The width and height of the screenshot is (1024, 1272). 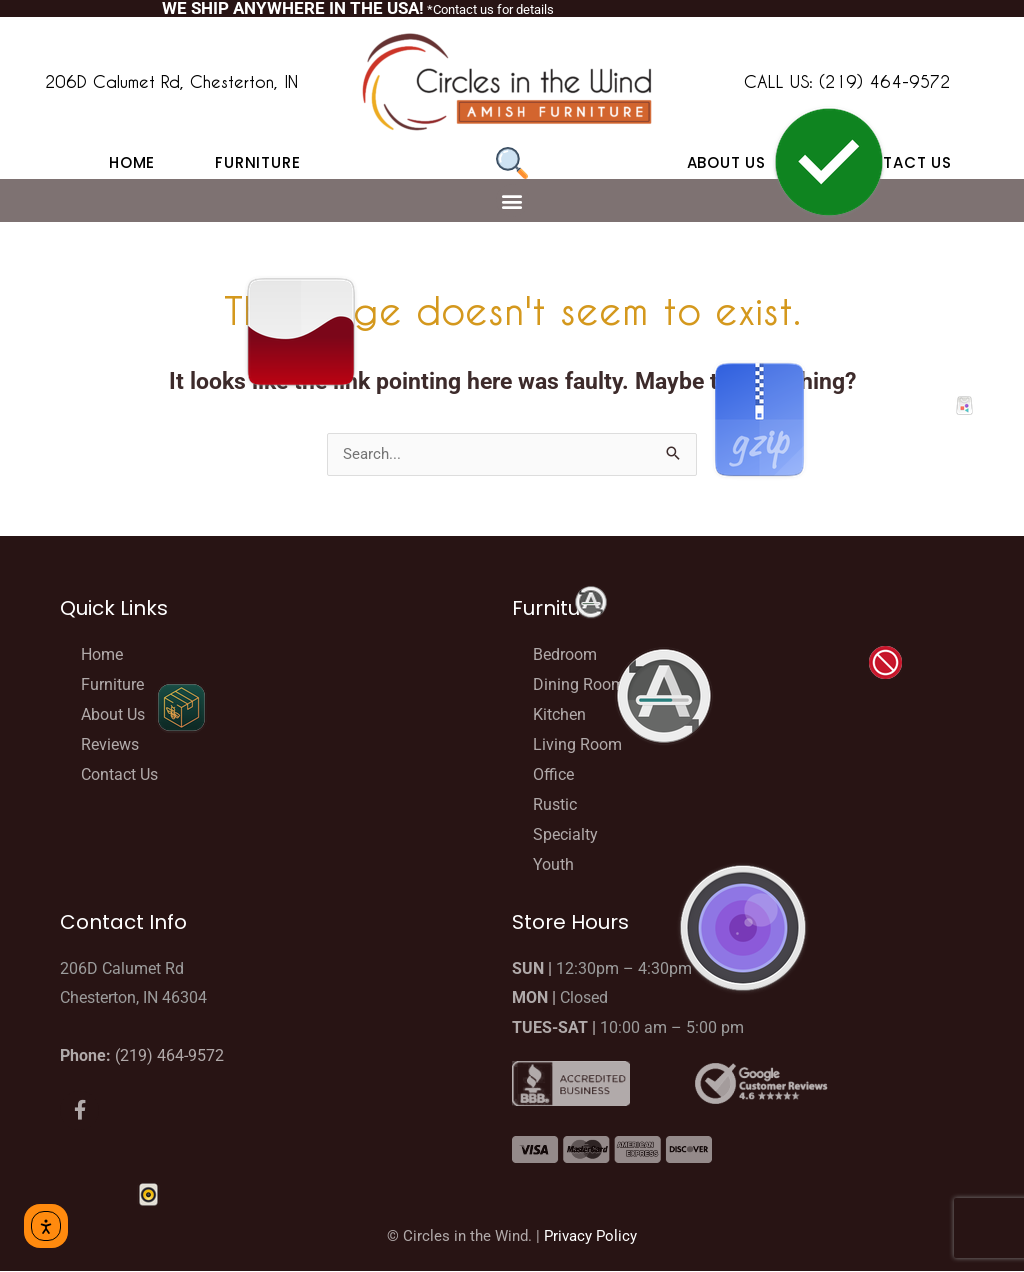 What do you see at coordinates (664, 696) in the screenshot?
I see `check for available software updates` at bounding box center [664, 696].